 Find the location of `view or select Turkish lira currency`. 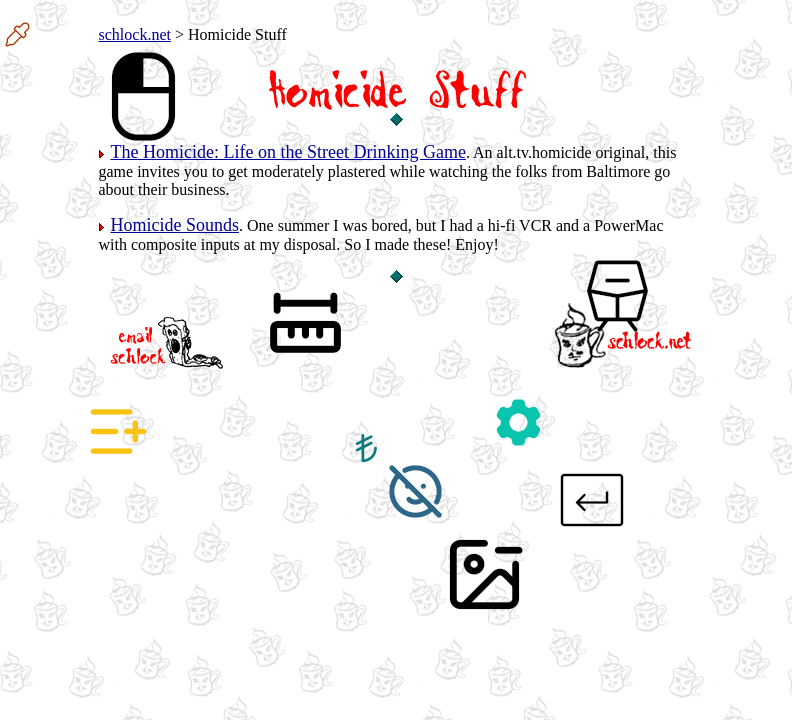

view or select Turkish lira currency is located at coordinates (367, 448).